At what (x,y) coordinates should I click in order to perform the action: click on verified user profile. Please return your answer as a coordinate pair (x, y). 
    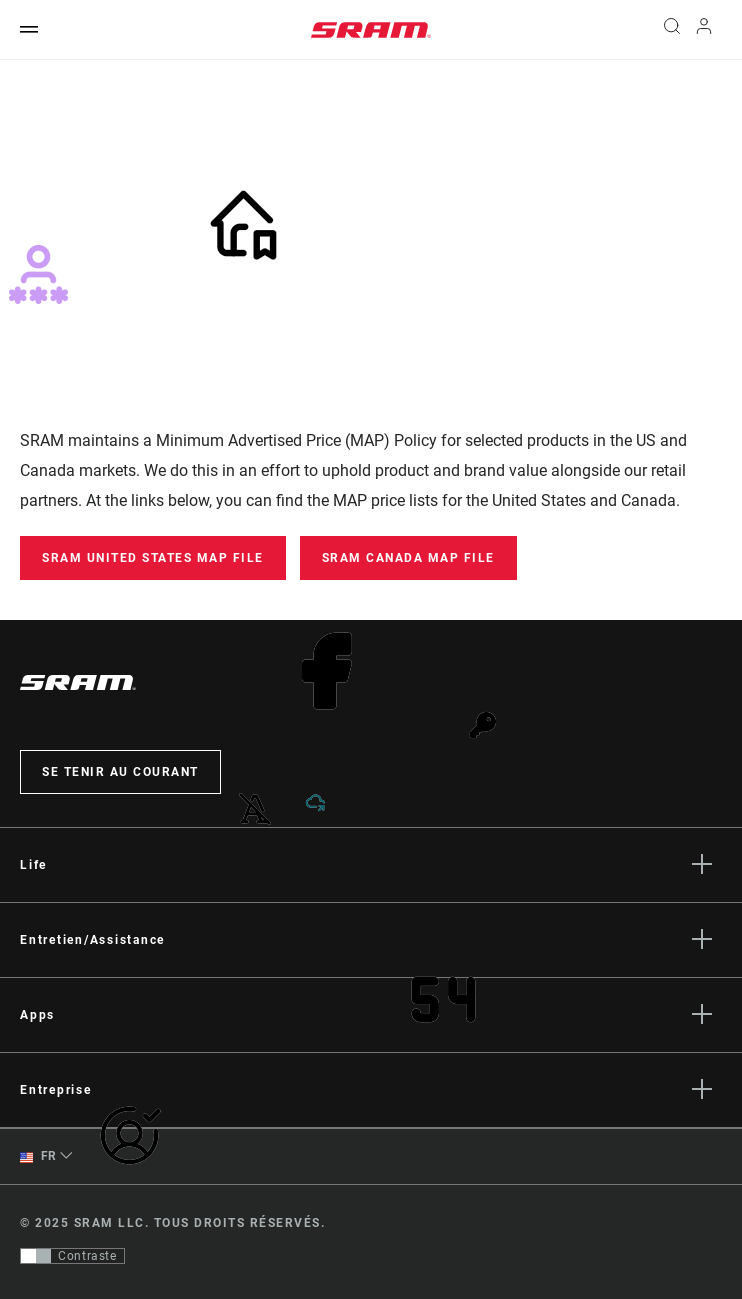
    Looking at the image, I should click on (129, 1135).